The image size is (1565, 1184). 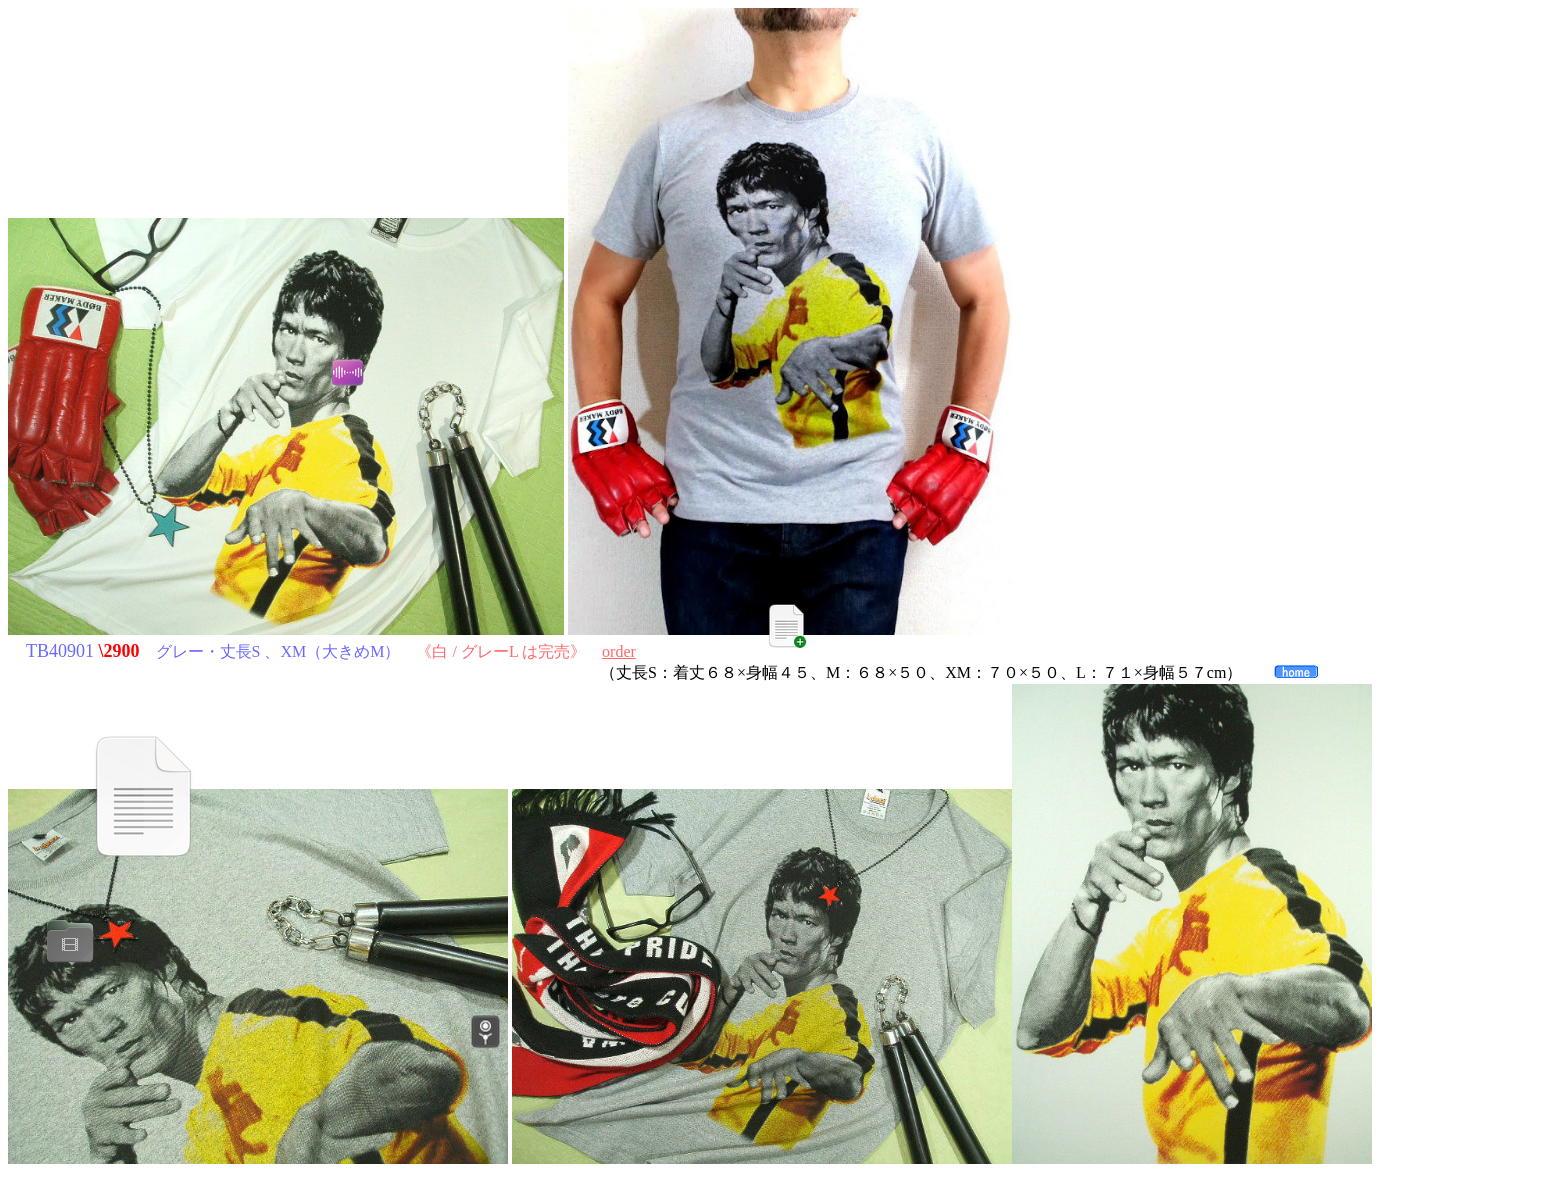 What do you see at coordinates (70, 941) in the screenshot?
I see `open your videos folder` at bounding box center [70, 941].